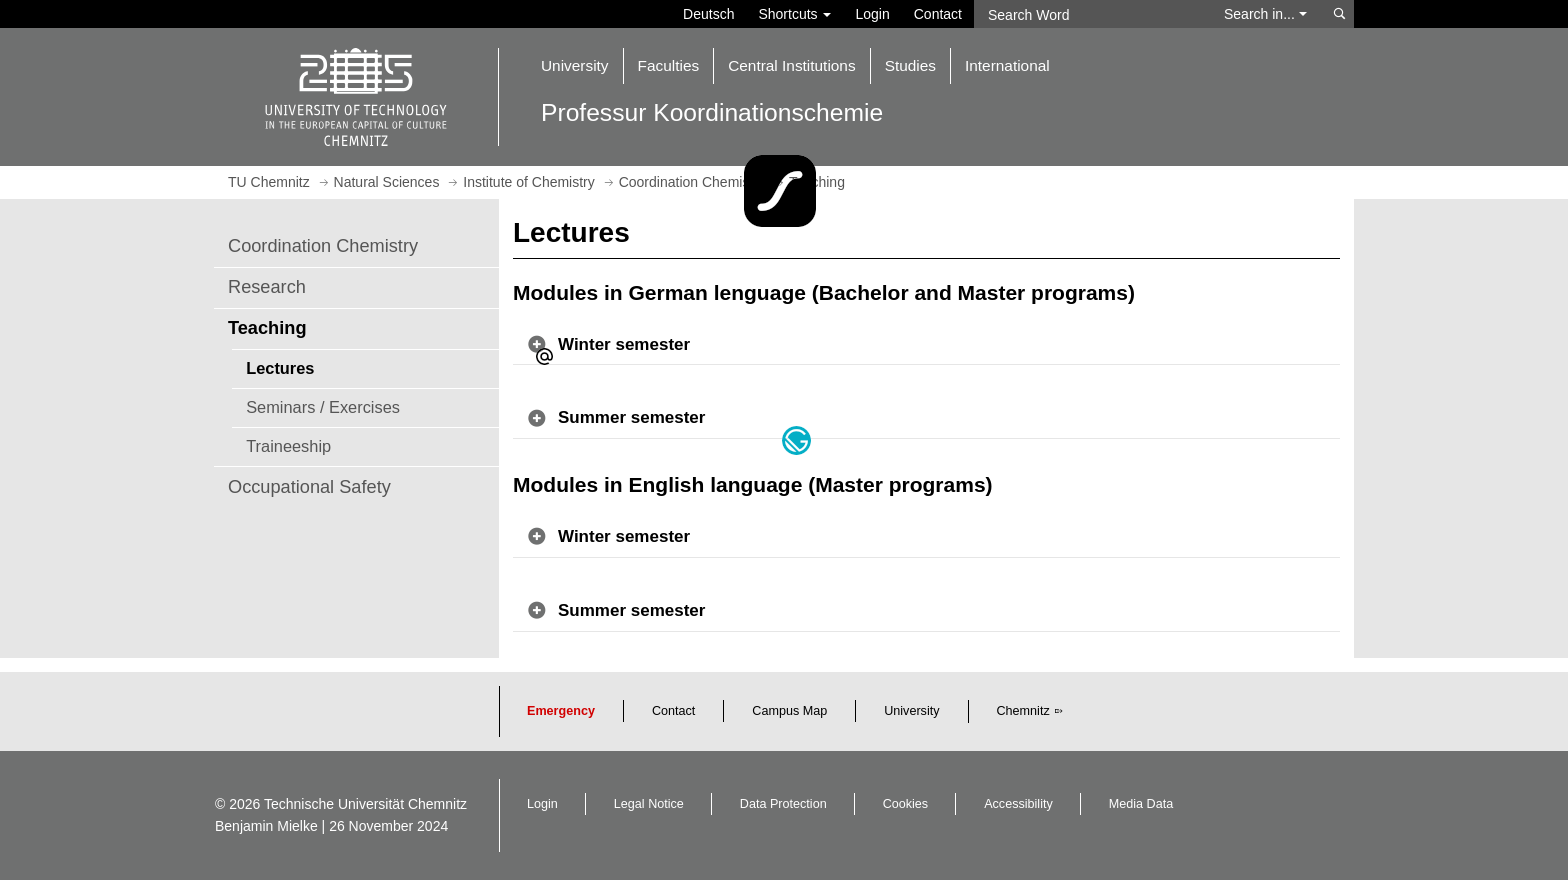  Describe the element at coordinates (780, 191) in the screenshot. I see `open lottiefiles app` at that location.